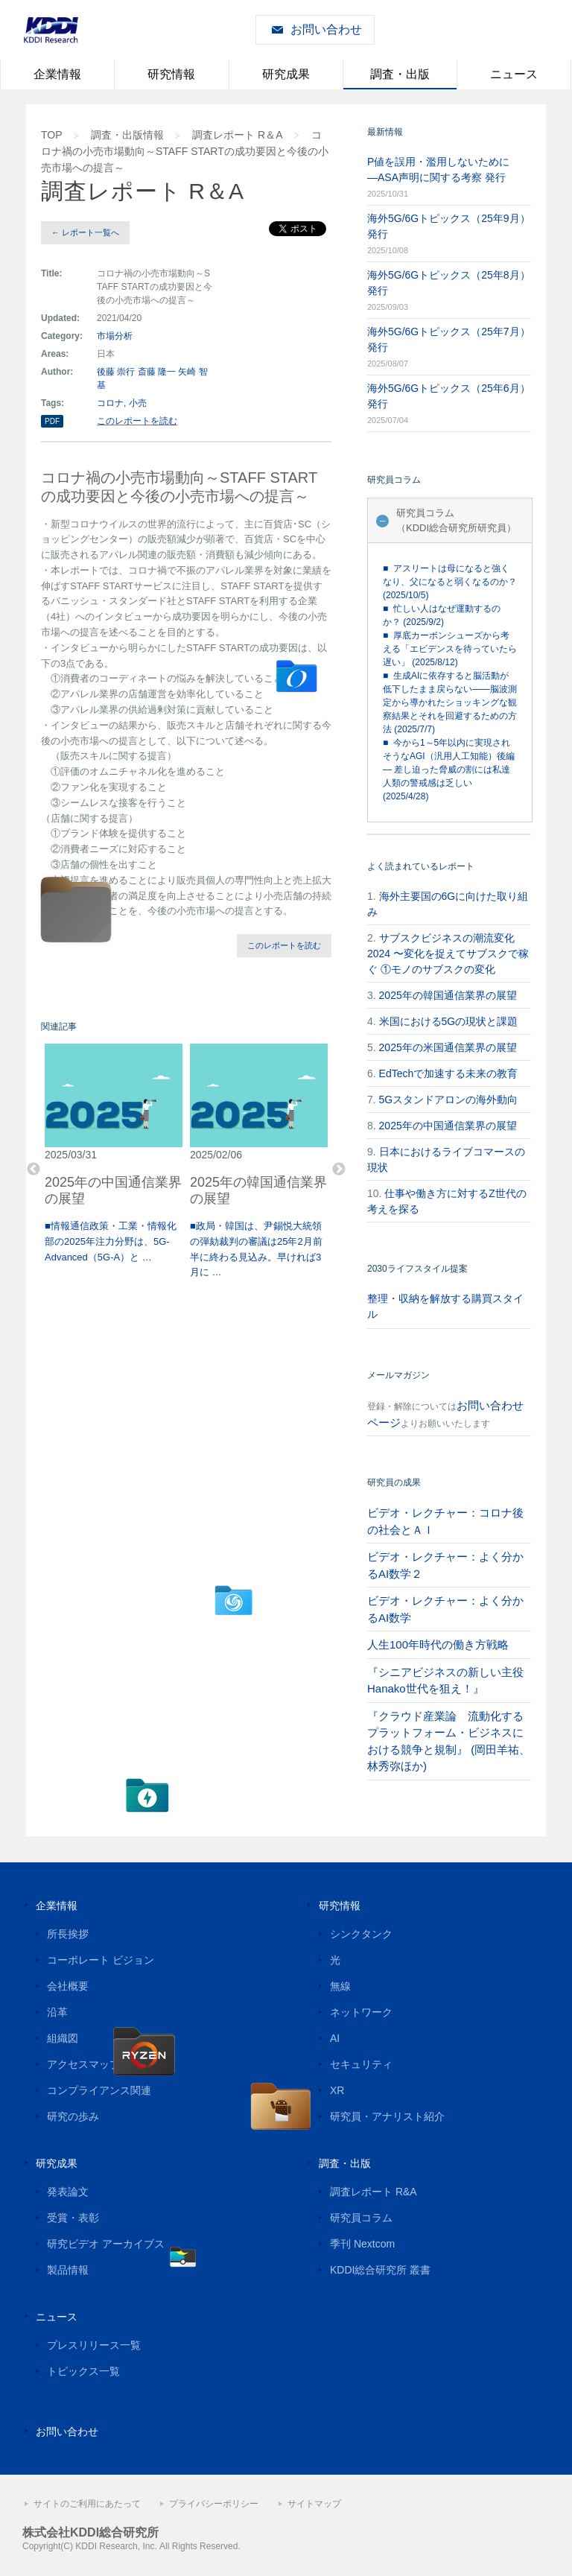 This screenshot has height=2576, width=572. Describe the element at coordinates (76, 910) in the screenshot. I see `open file folder` at that location.